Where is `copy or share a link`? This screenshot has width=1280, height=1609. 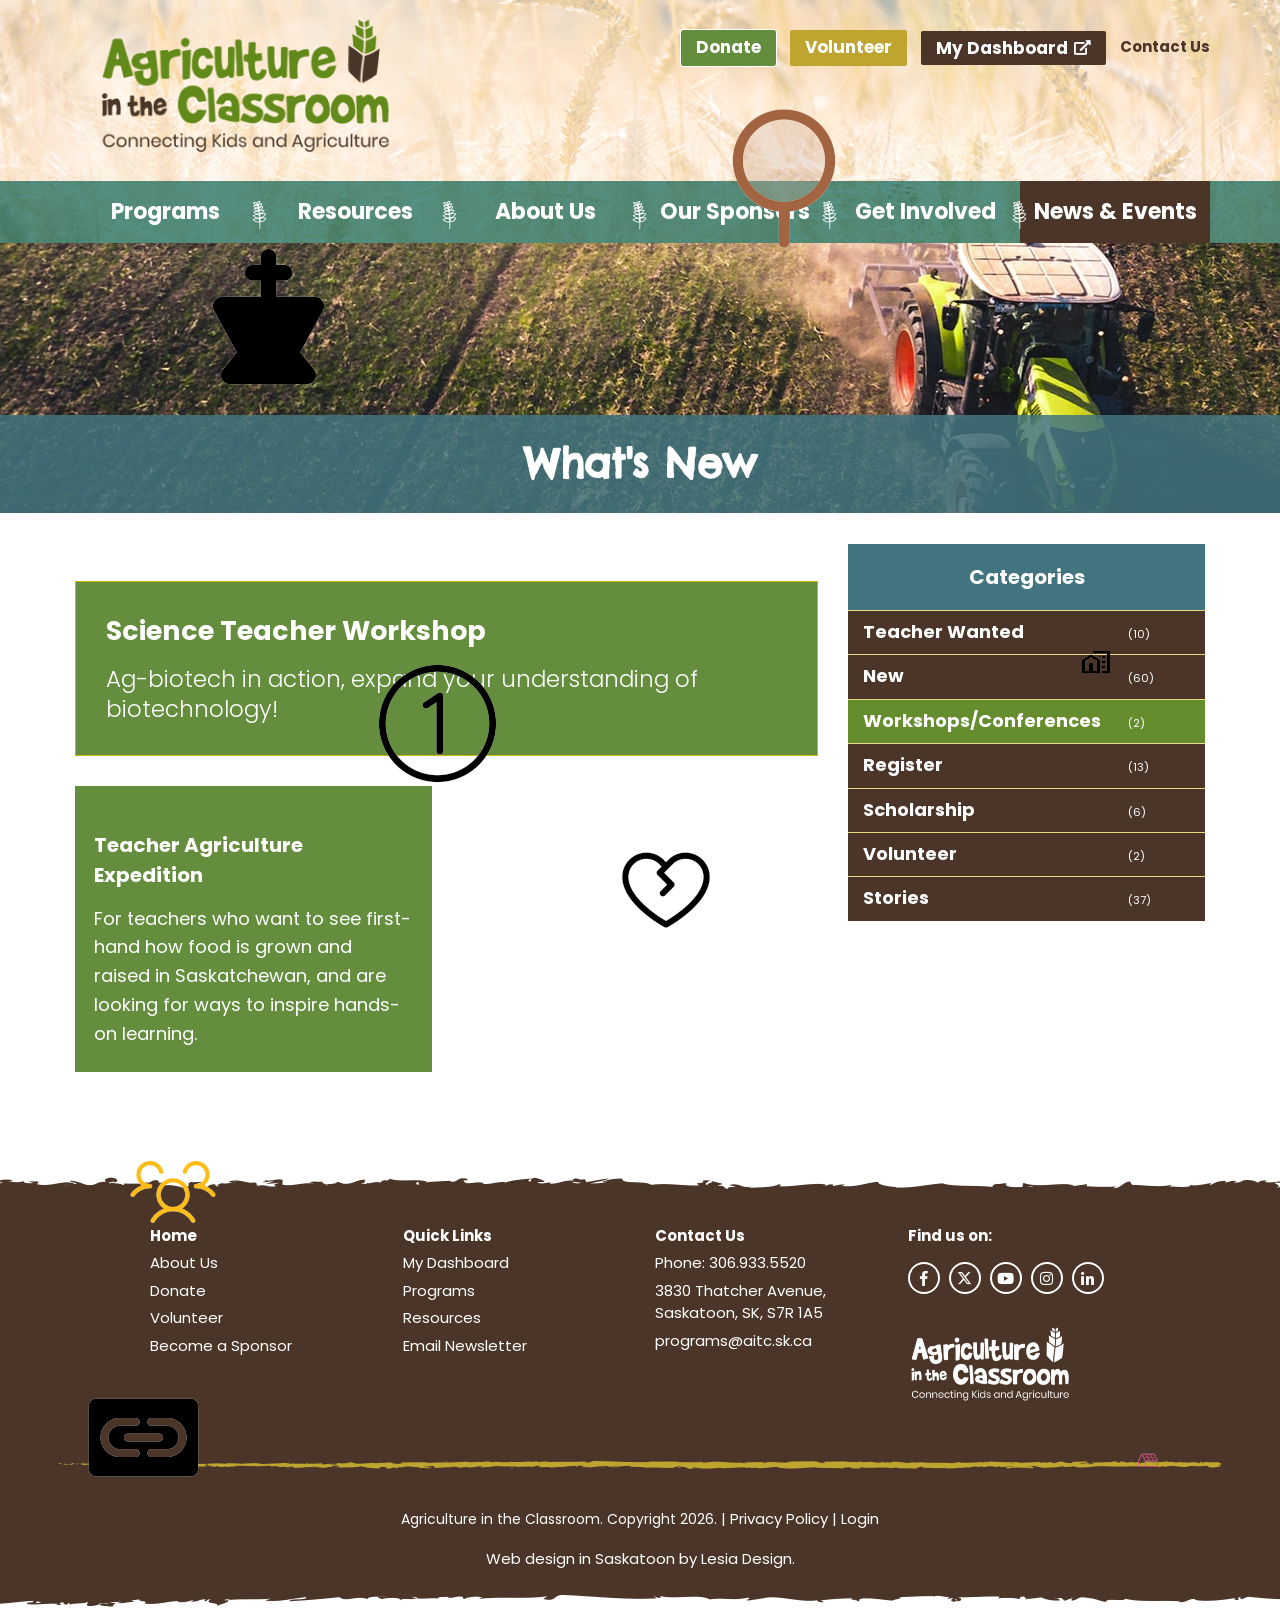
copy or share a link is located at coordinates (143, 1437).